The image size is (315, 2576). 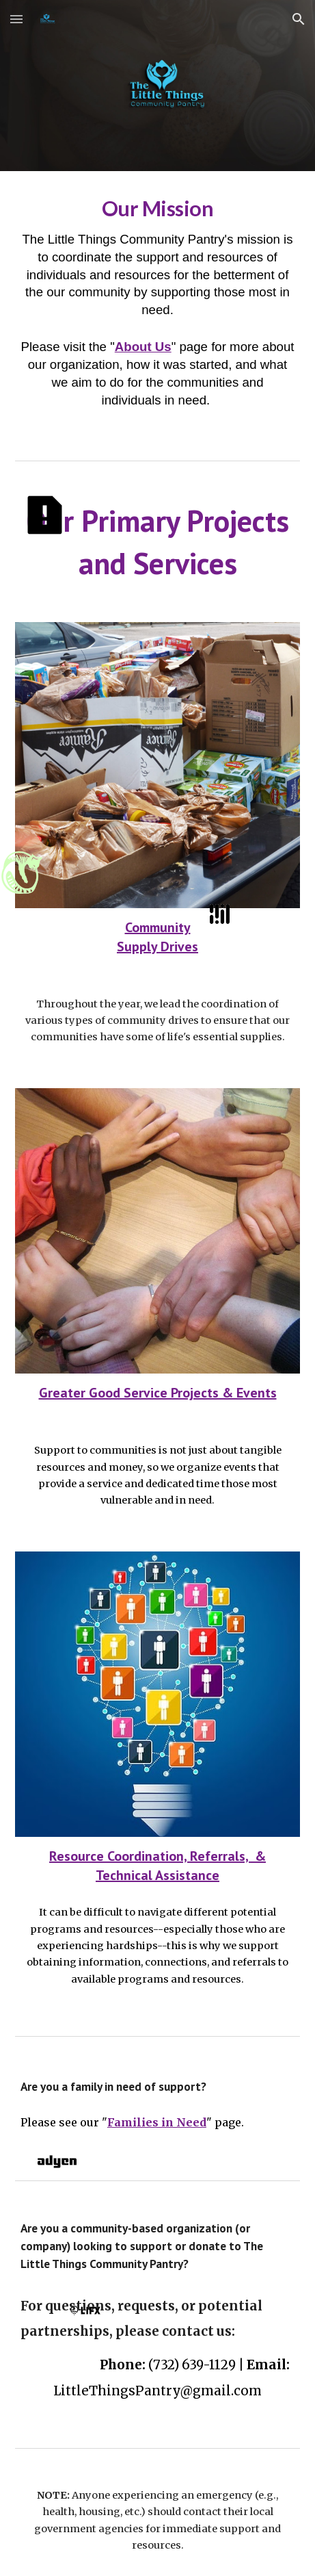 What do you see at coordinates (57, 2161) in the screenshot?
I see `adyen payment platform logo` at bounding box center [57, 2161].